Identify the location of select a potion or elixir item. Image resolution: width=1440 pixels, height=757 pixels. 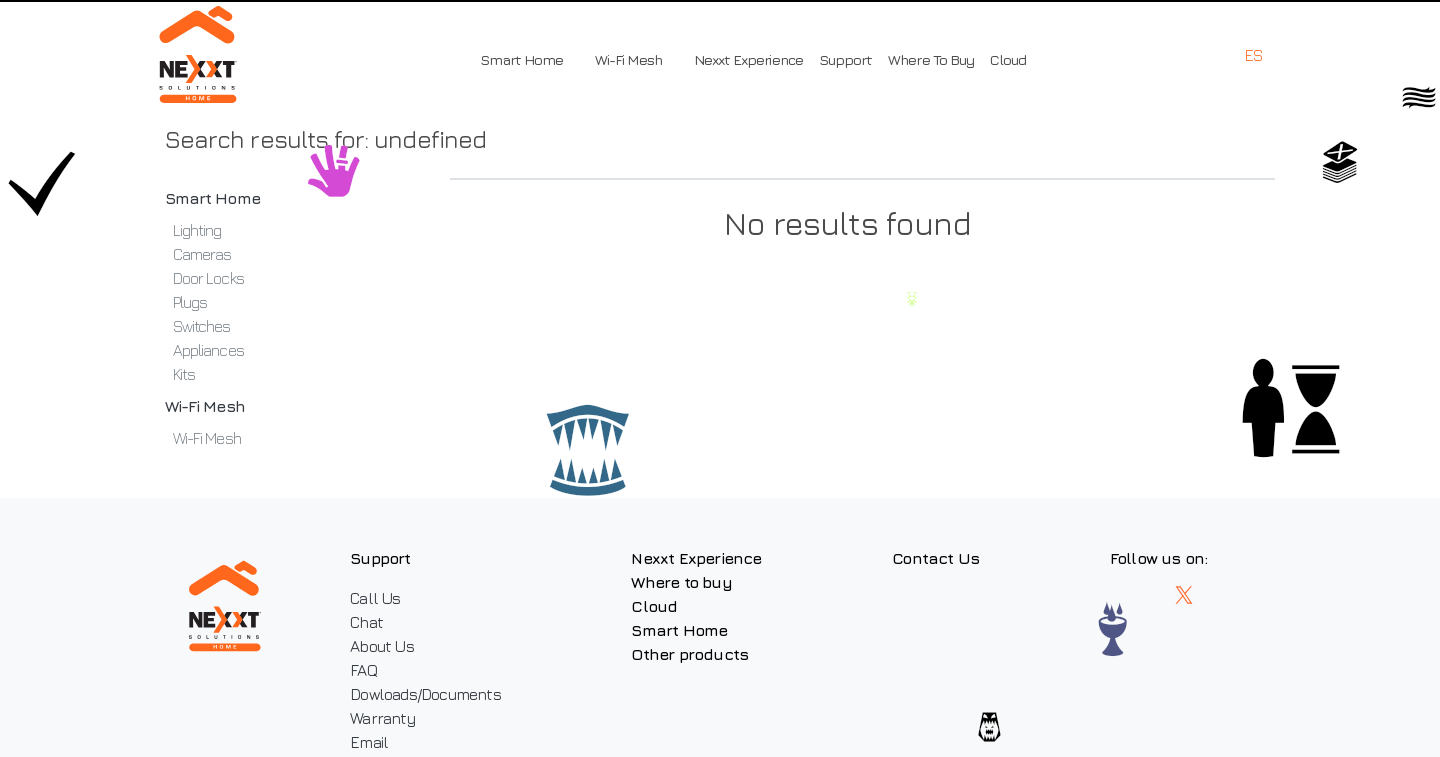
(1112, 628).